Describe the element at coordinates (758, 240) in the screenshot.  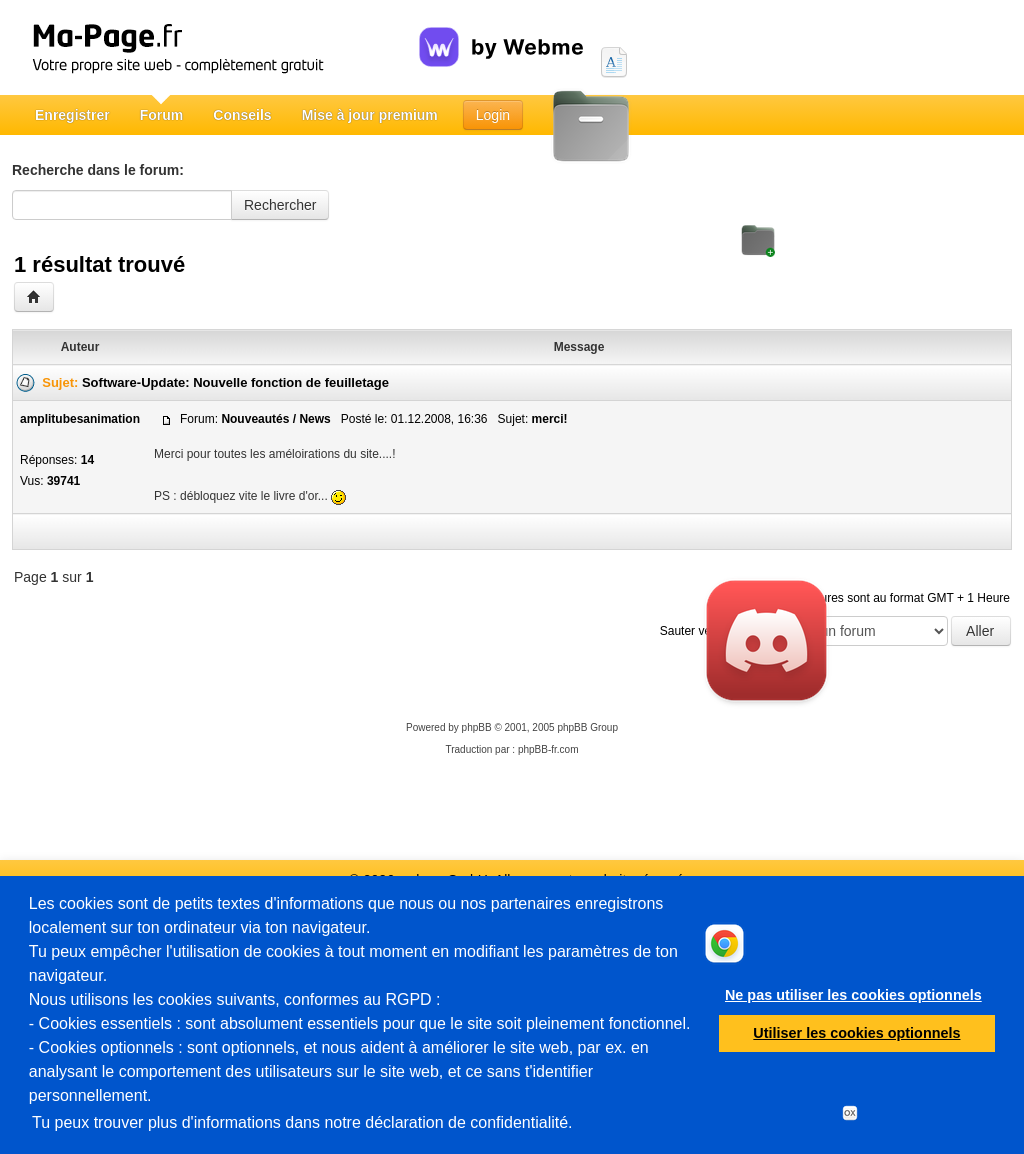
I see `create a new folder` at that location.